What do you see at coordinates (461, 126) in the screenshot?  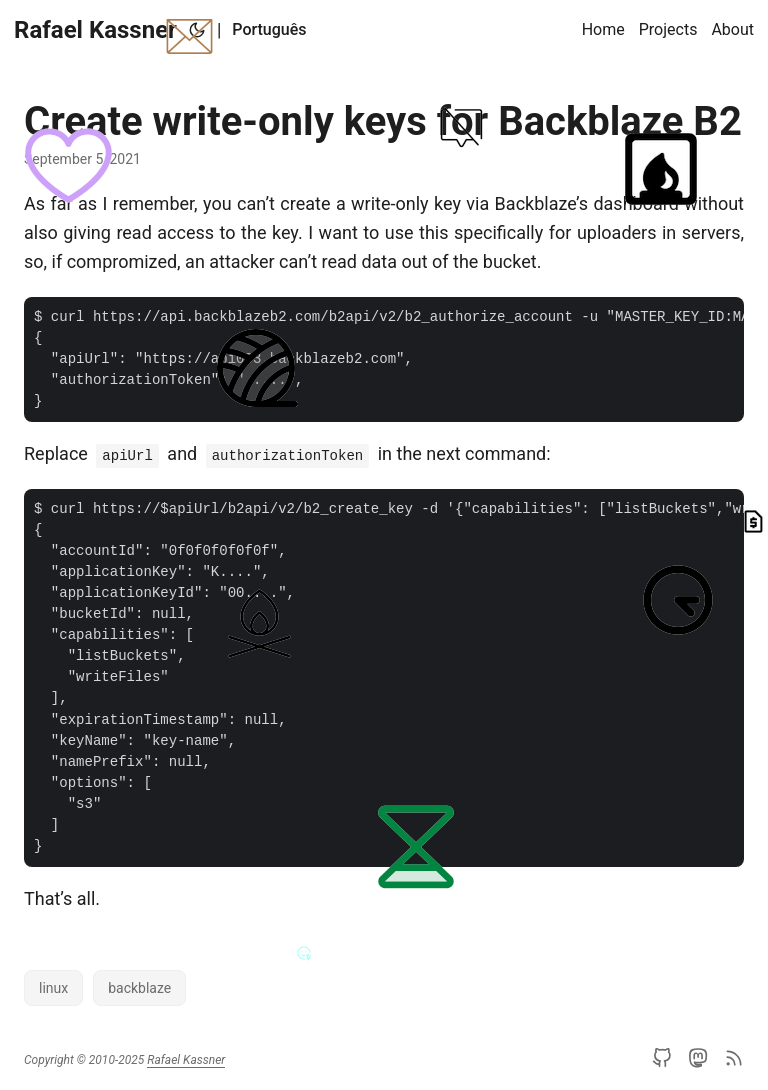 I see `mute or disable chat notifications` at bounding box center [461, 126].